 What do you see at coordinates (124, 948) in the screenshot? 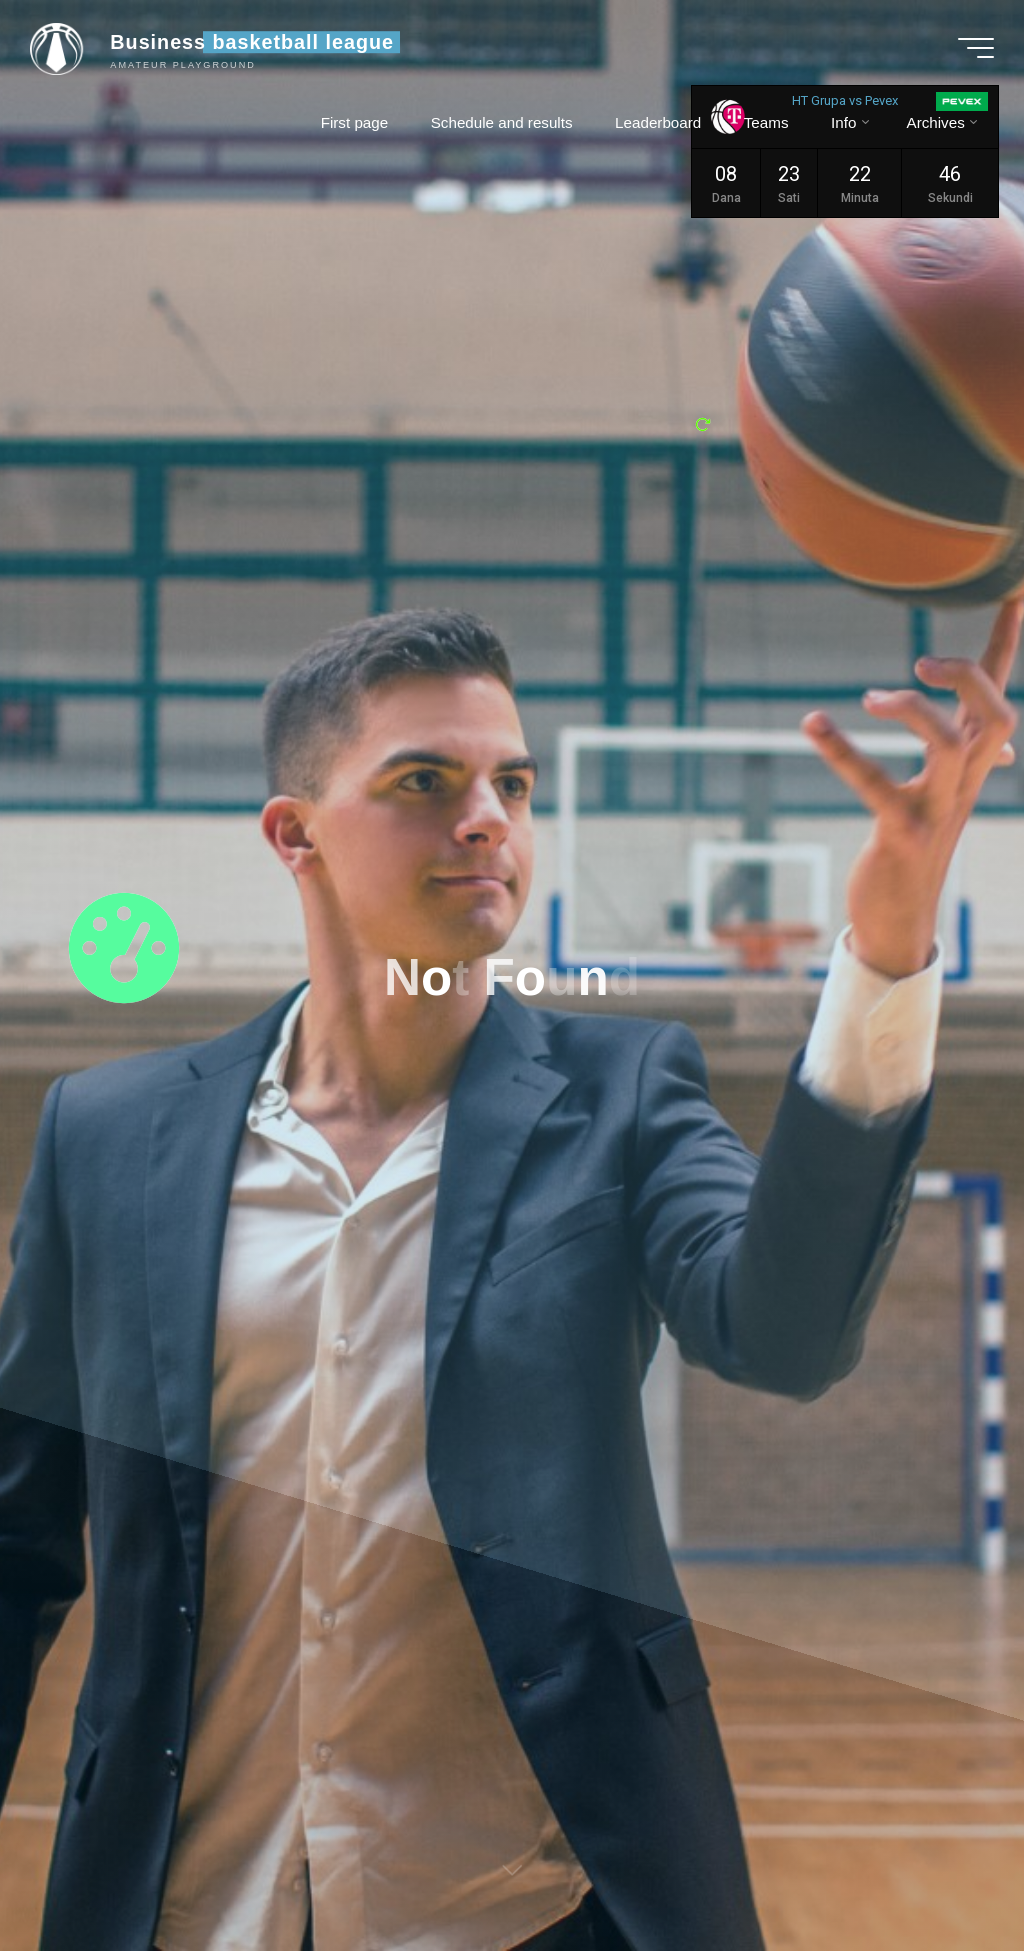
I see `view performance or speed metrics` at bounding box center [124, 948].